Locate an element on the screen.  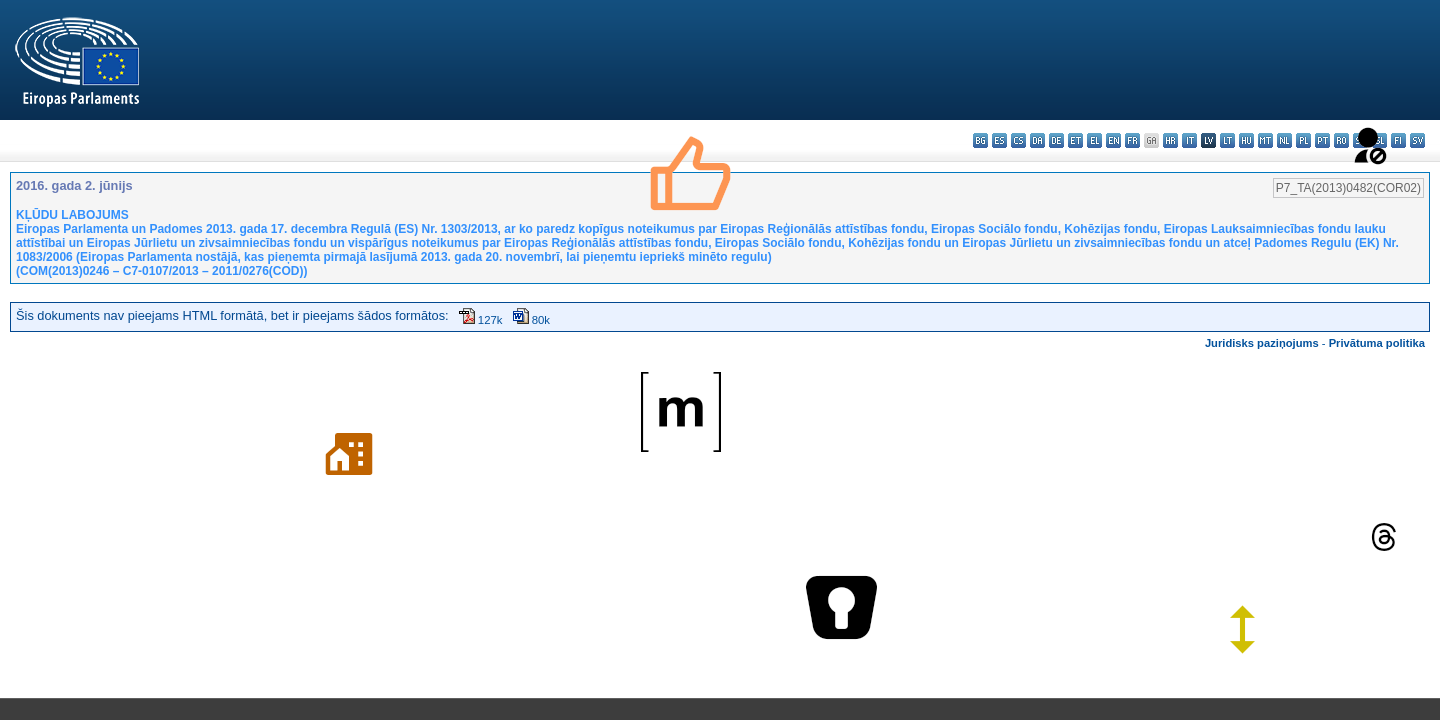
like or upvote content is located at coordinates (690, 177).